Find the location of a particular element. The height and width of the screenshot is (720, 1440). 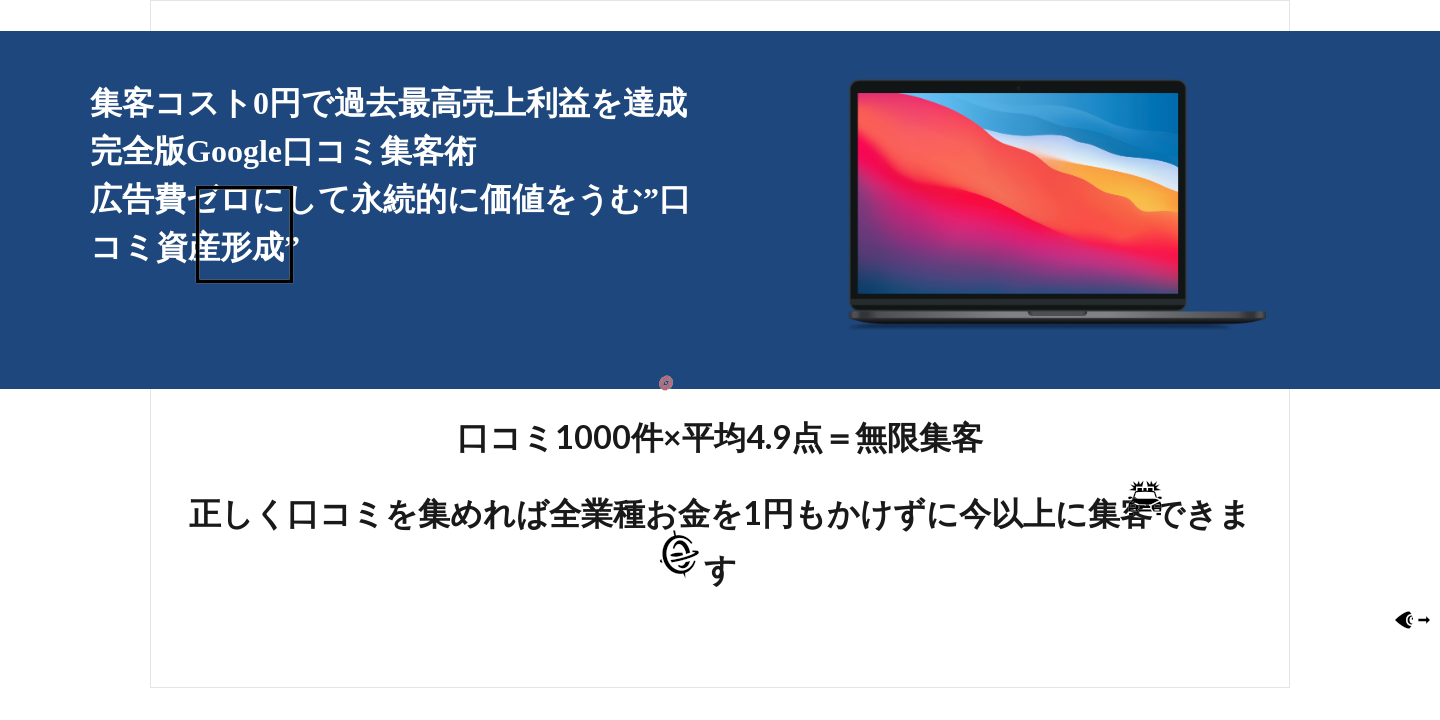

camera shutter or aperture control is located at coordinates (666, 383).